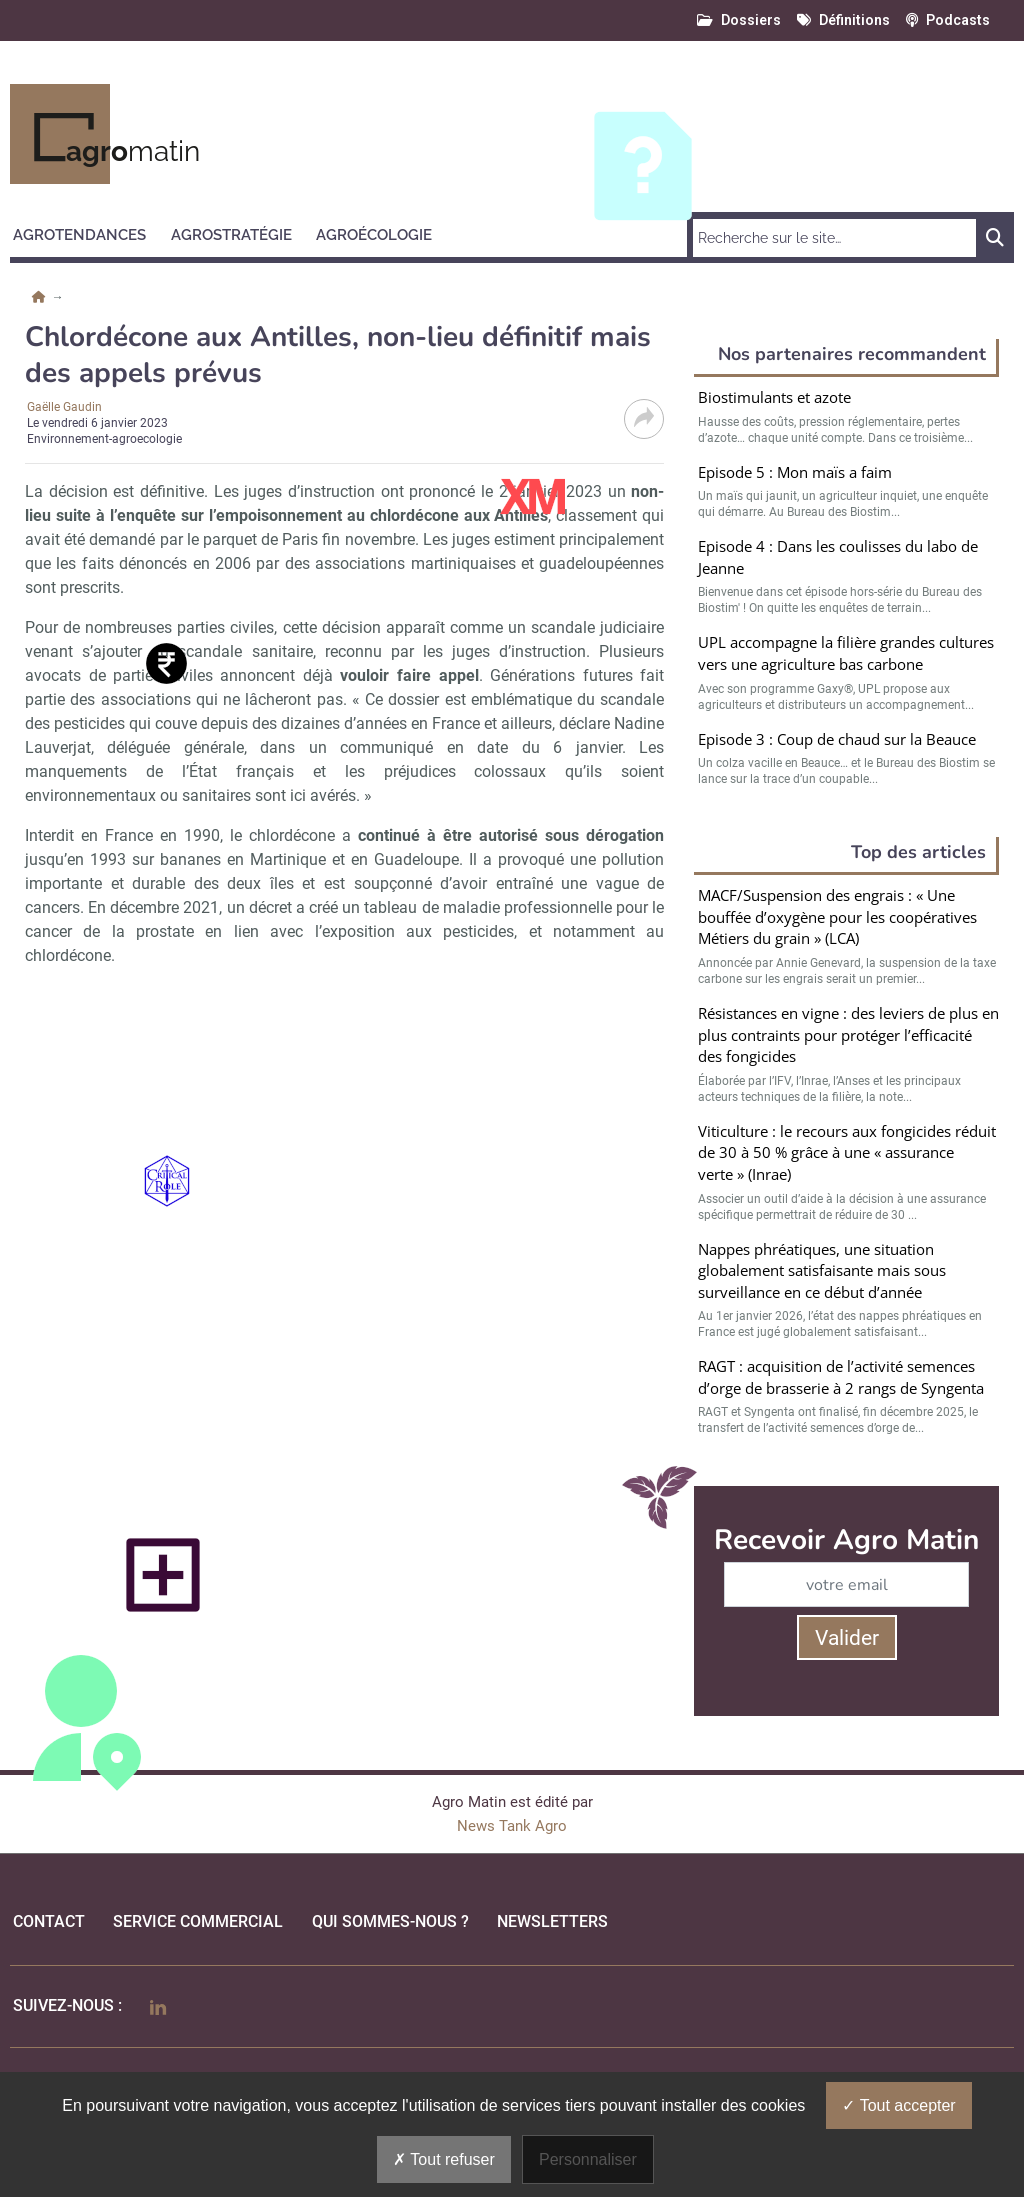 This screenshot has width=1024, height=2197. What do you see at coordinates (163, 1575) in the screenshot?
I see `add a new item or create new content` at bounding box center [163, 1575].